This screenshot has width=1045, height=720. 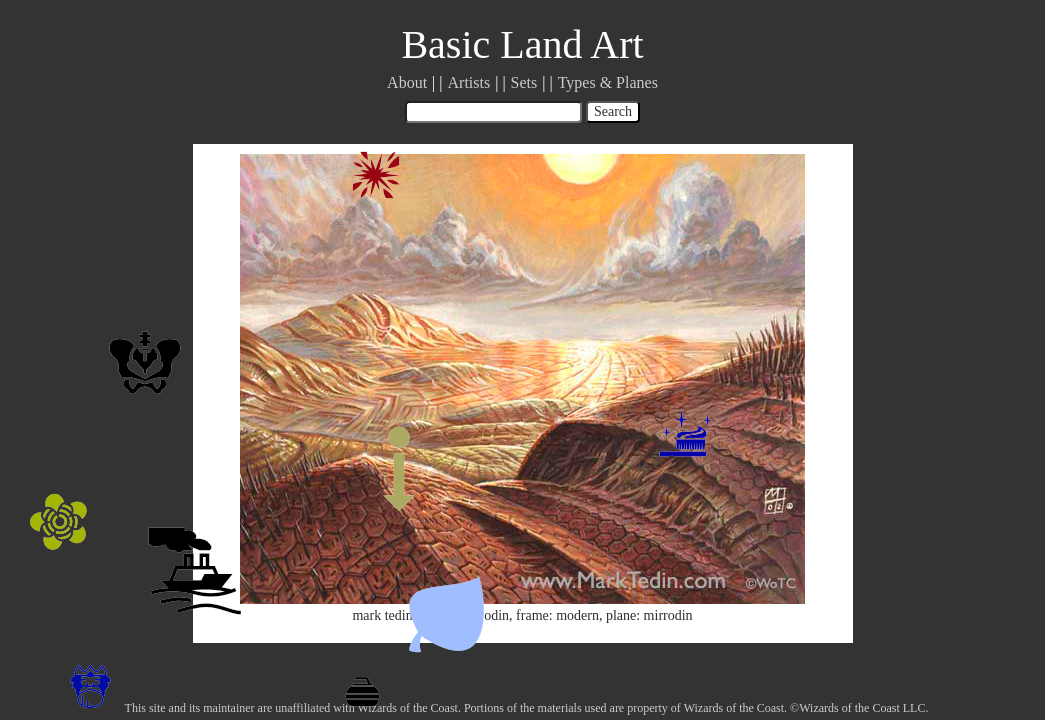 I want to click on access dental care or oral hygiene settings, so click(x=685, y=436).